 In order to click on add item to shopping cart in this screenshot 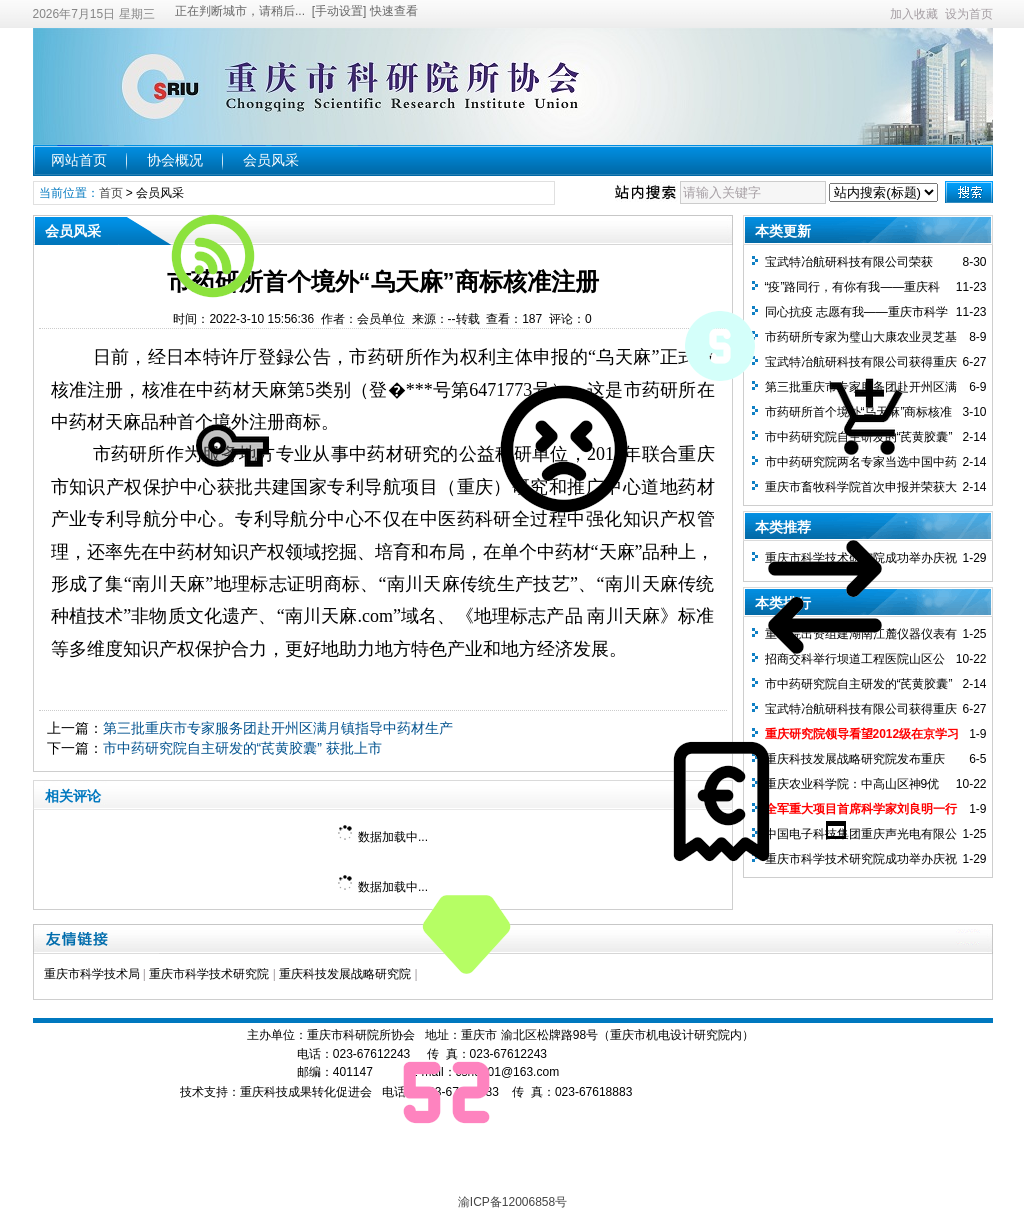, I will do `click(869, 418)`.